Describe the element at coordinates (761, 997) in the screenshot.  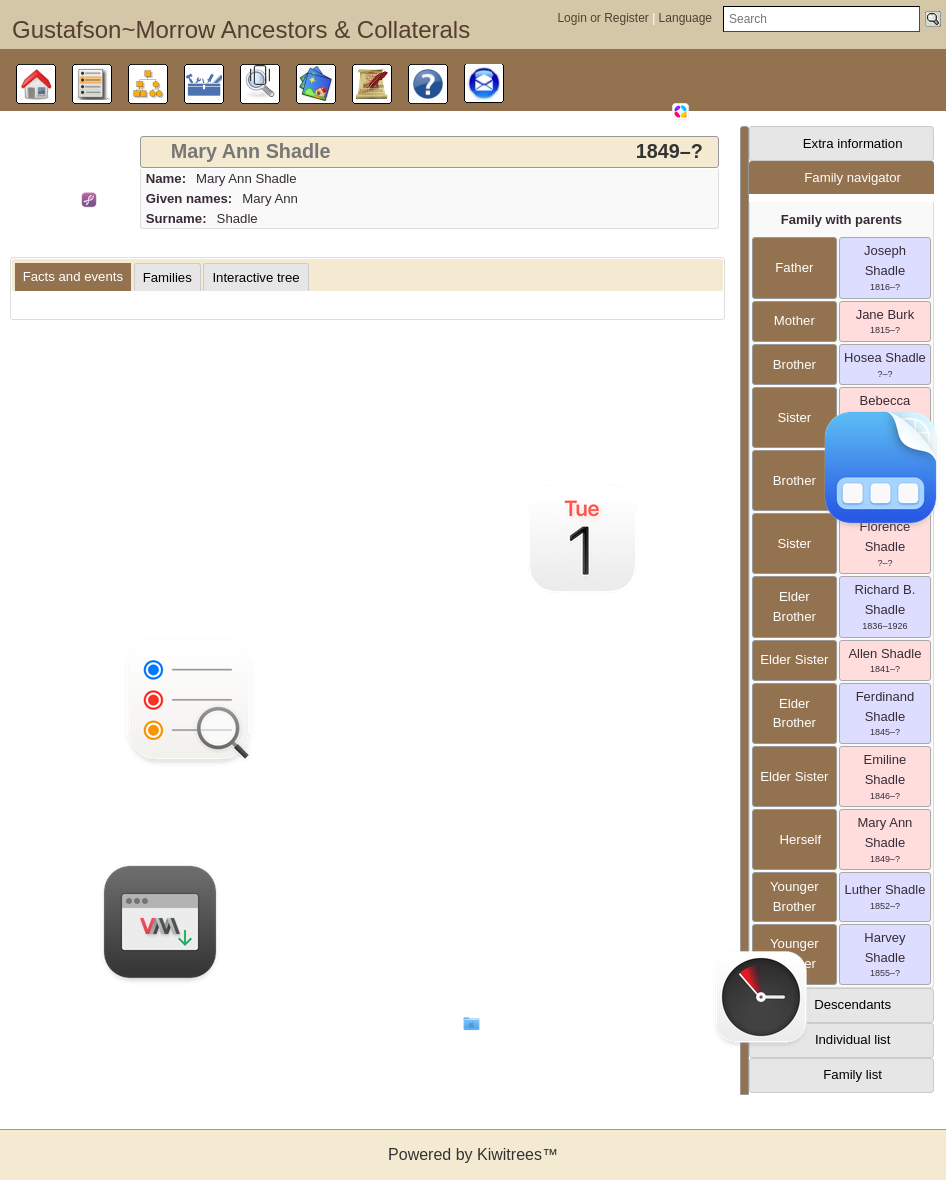
I see `open gnome evolution calendar alarm notifications` at that location.